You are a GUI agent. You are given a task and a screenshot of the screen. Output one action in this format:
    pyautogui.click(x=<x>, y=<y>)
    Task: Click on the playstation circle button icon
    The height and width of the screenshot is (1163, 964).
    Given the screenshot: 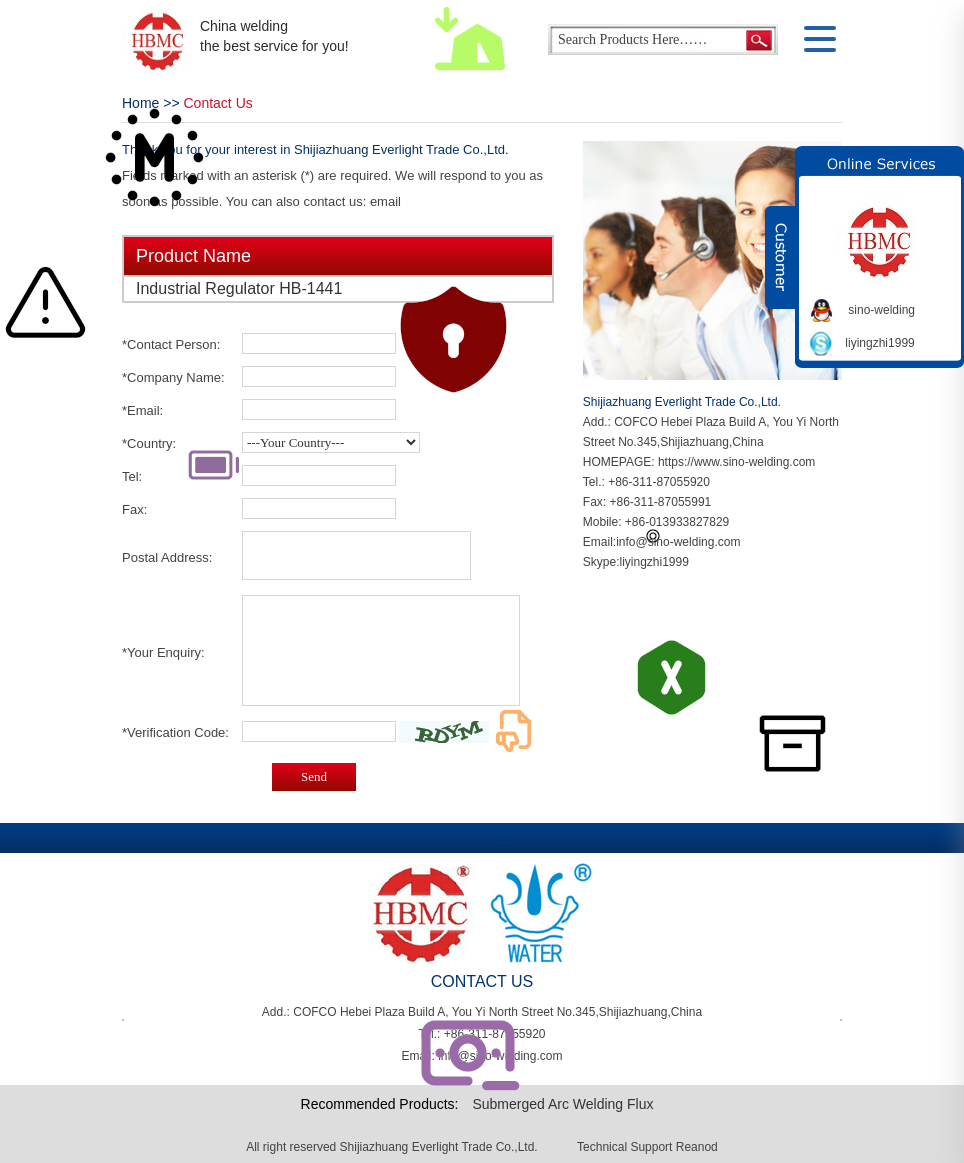 What is the action you would take?
    pyautogui.click(x=653, y=536)
    